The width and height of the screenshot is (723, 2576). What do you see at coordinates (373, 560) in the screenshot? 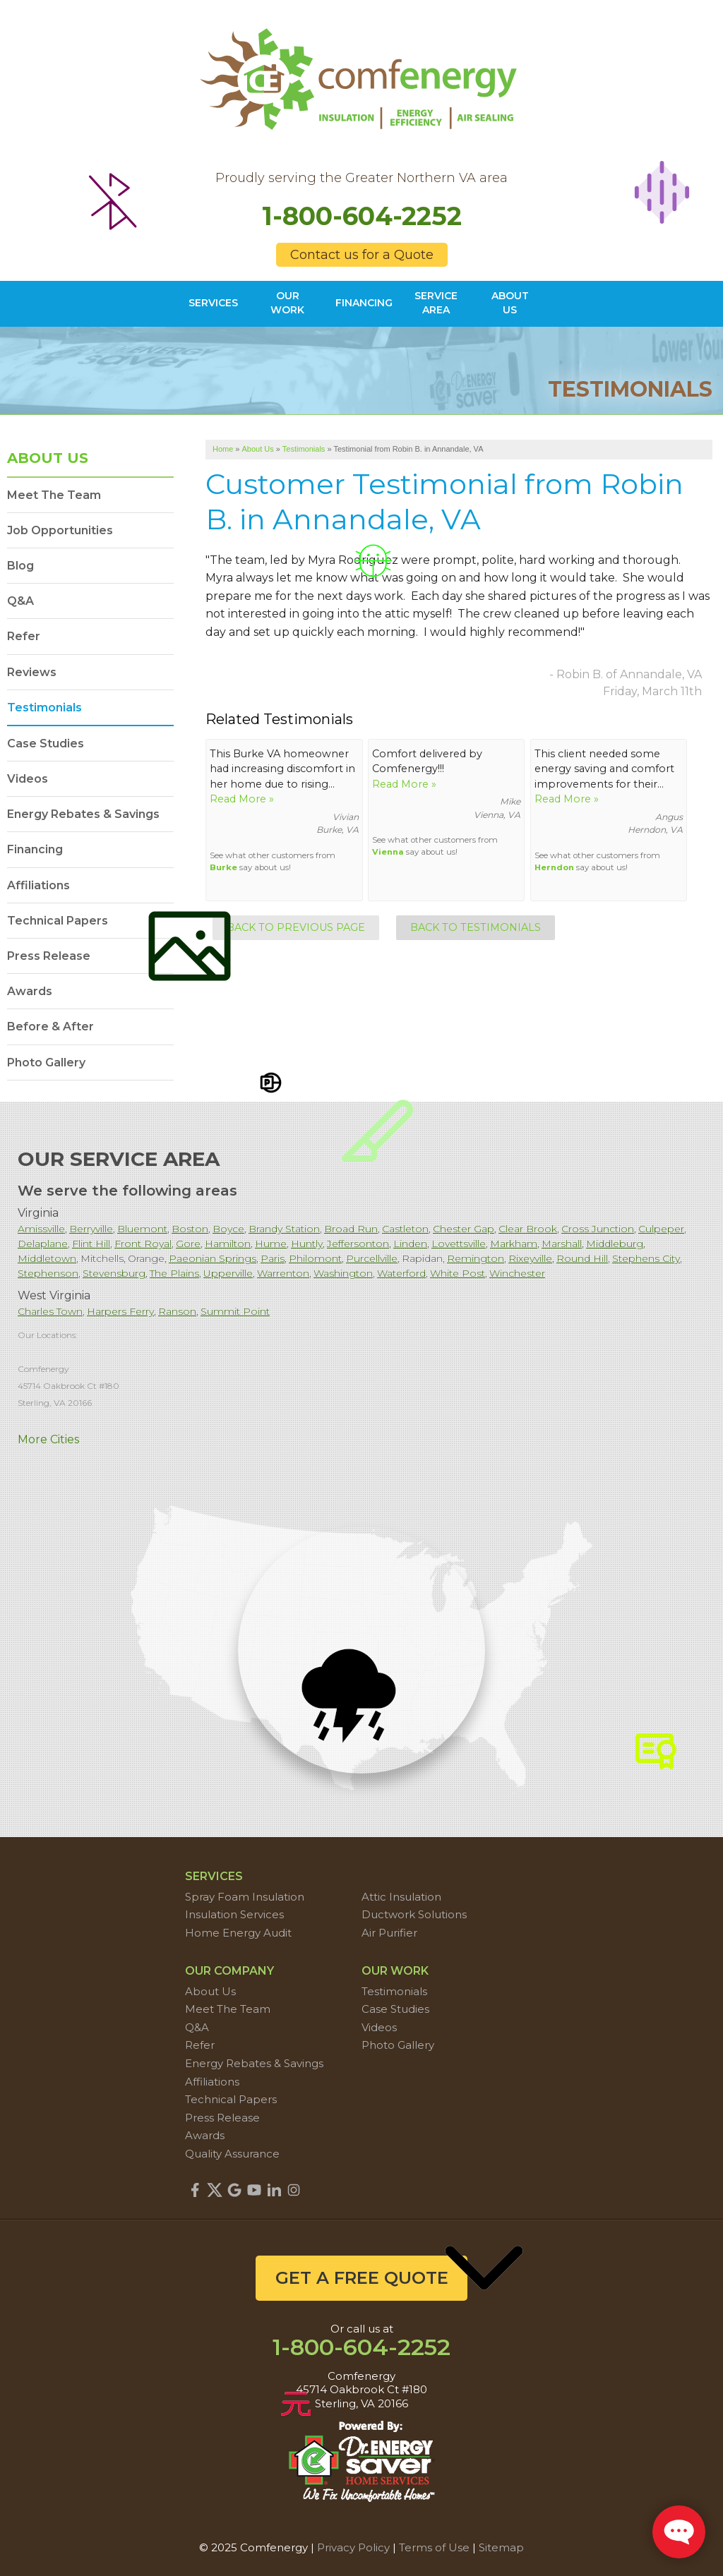
I see `report a bug or issue` at bounding box center [373, 560].